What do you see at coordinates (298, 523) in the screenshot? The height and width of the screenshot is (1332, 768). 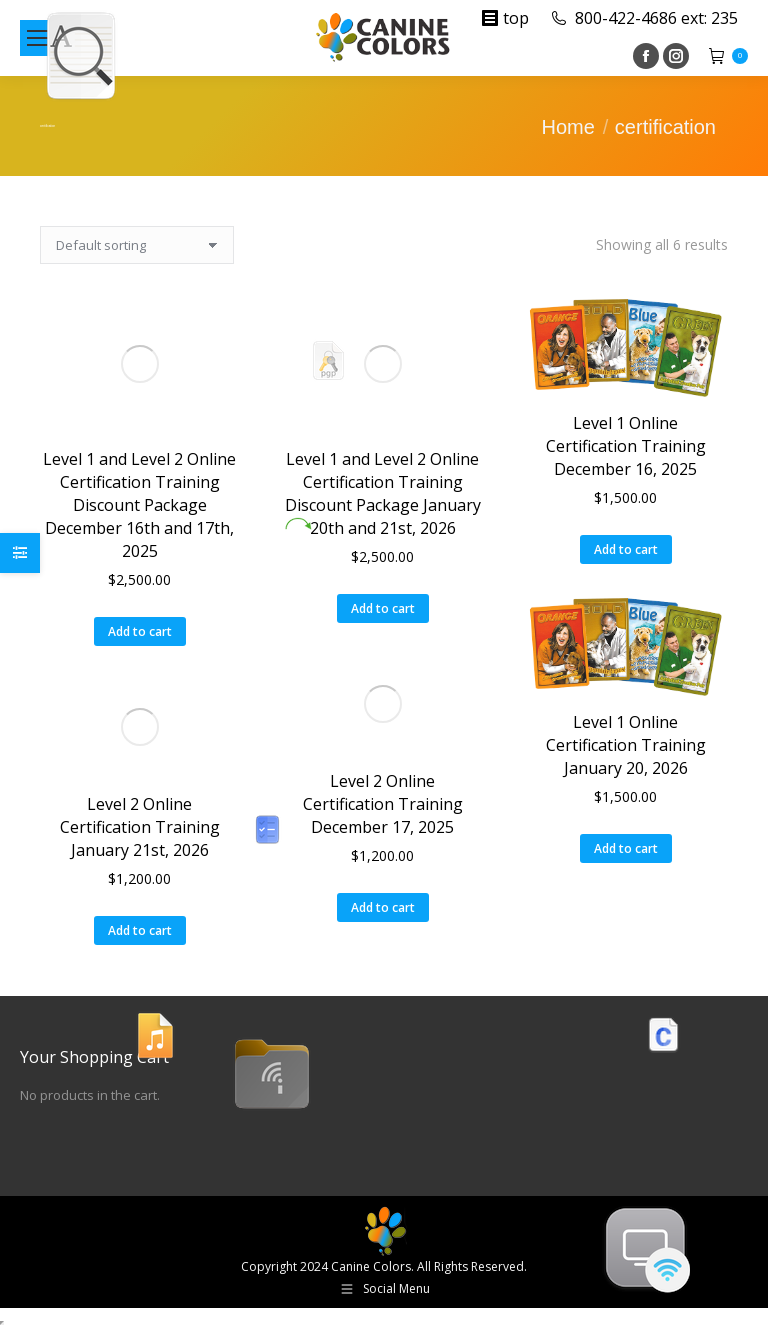 I see `redo the last undone action` at bounding box center [298, 523].